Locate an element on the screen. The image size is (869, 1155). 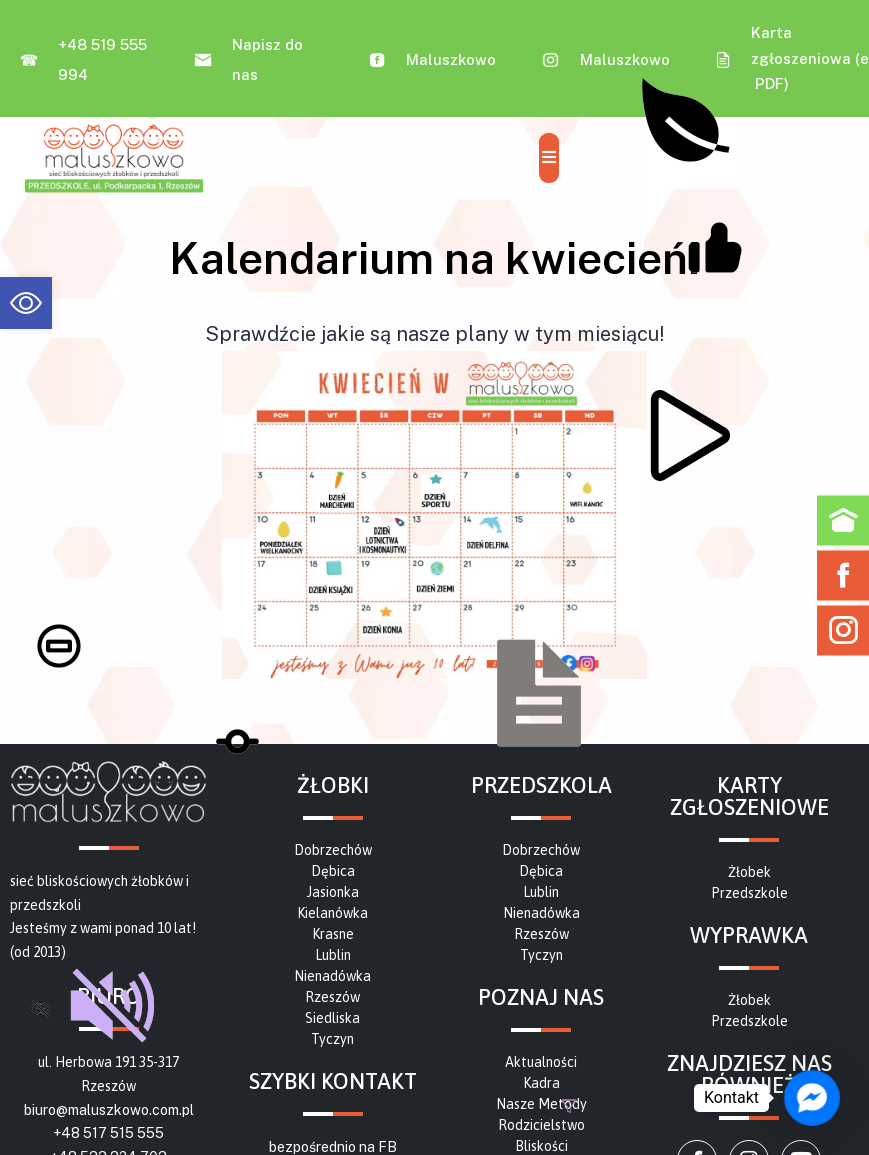
indicates eco-friendly or sustainable option is located at coordinates (685, 121).